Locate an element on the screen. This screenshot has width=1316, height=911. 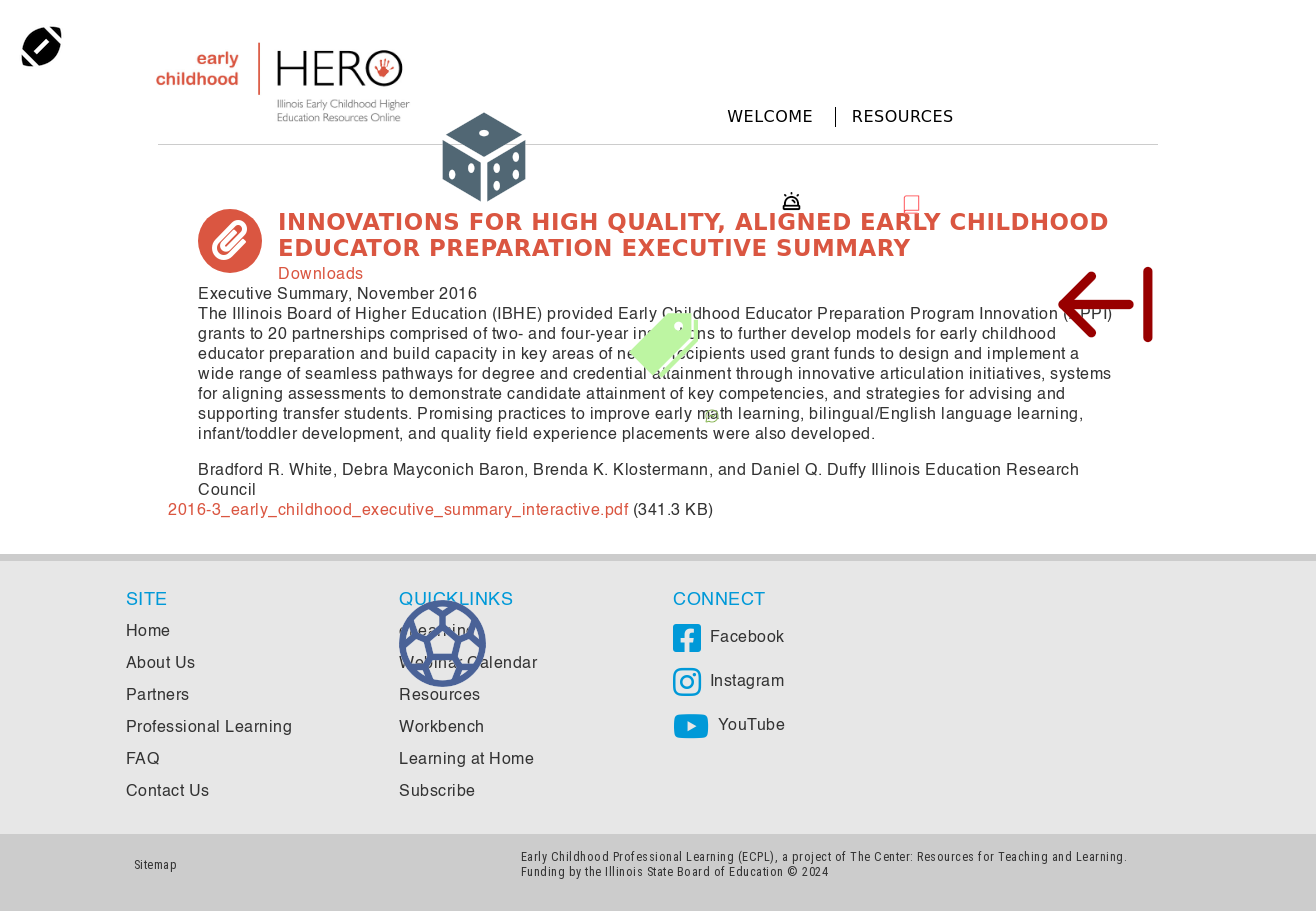
access sports or football content is located at coordinates (442, 643).